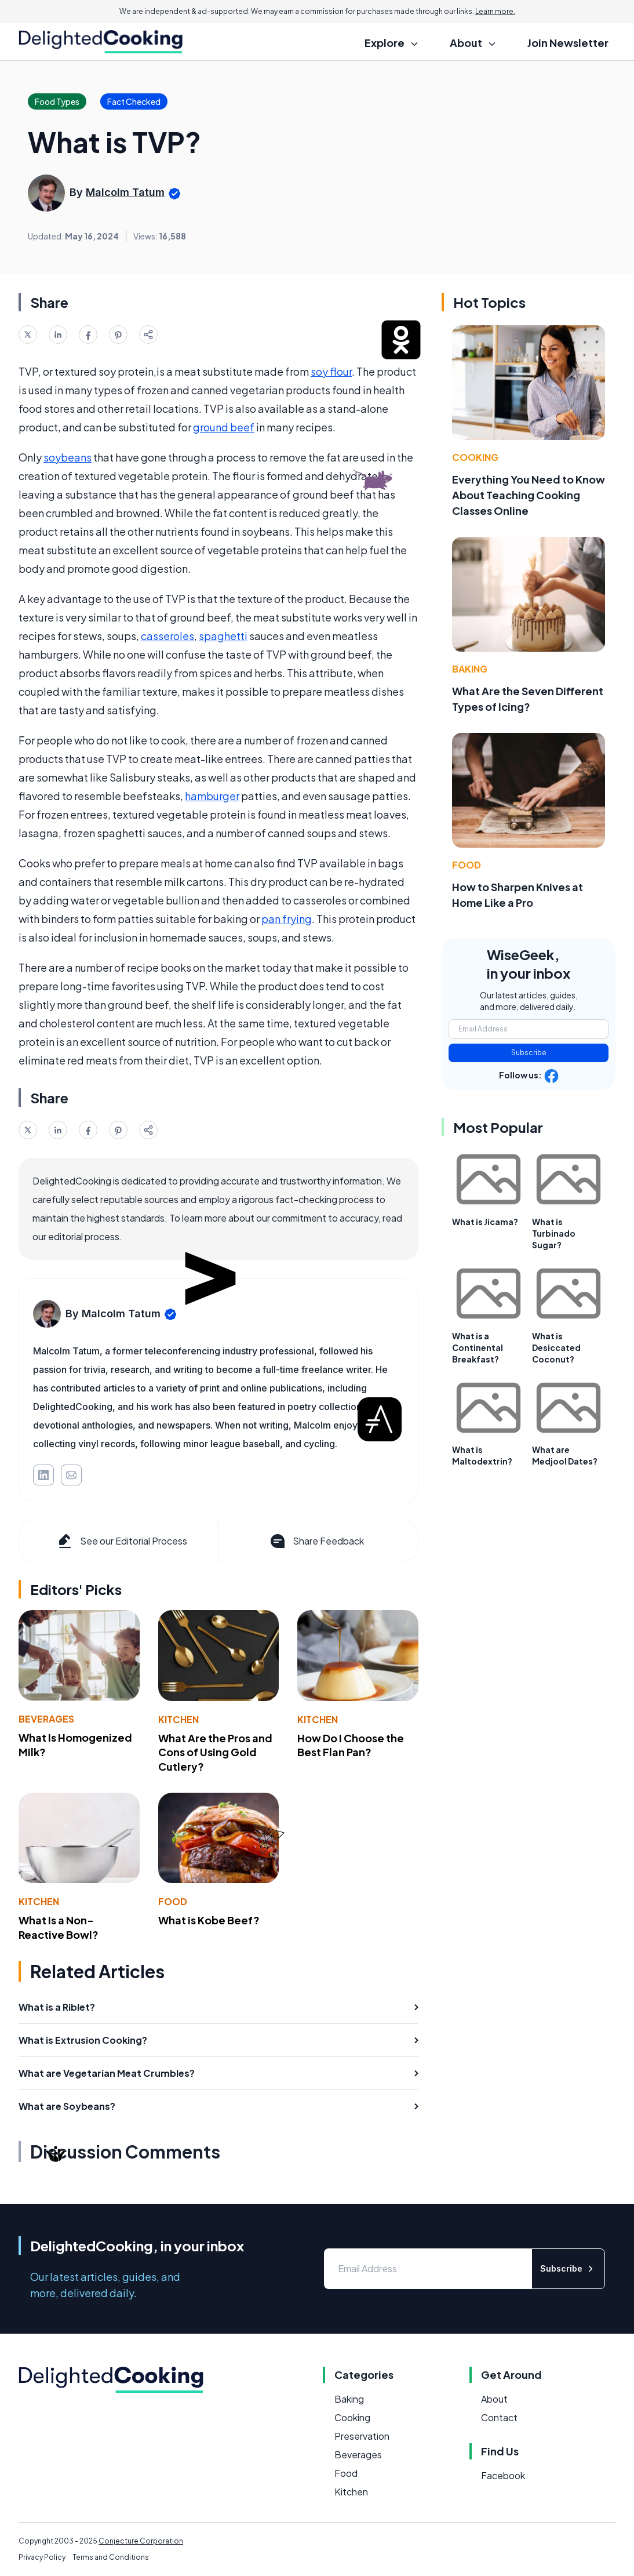 This screenshot has width=634, height=2576. What do you see at coordinates (373, 480) in the screenshot?
I see `xfce desktop environment logo` at bounding box center [373, 480].